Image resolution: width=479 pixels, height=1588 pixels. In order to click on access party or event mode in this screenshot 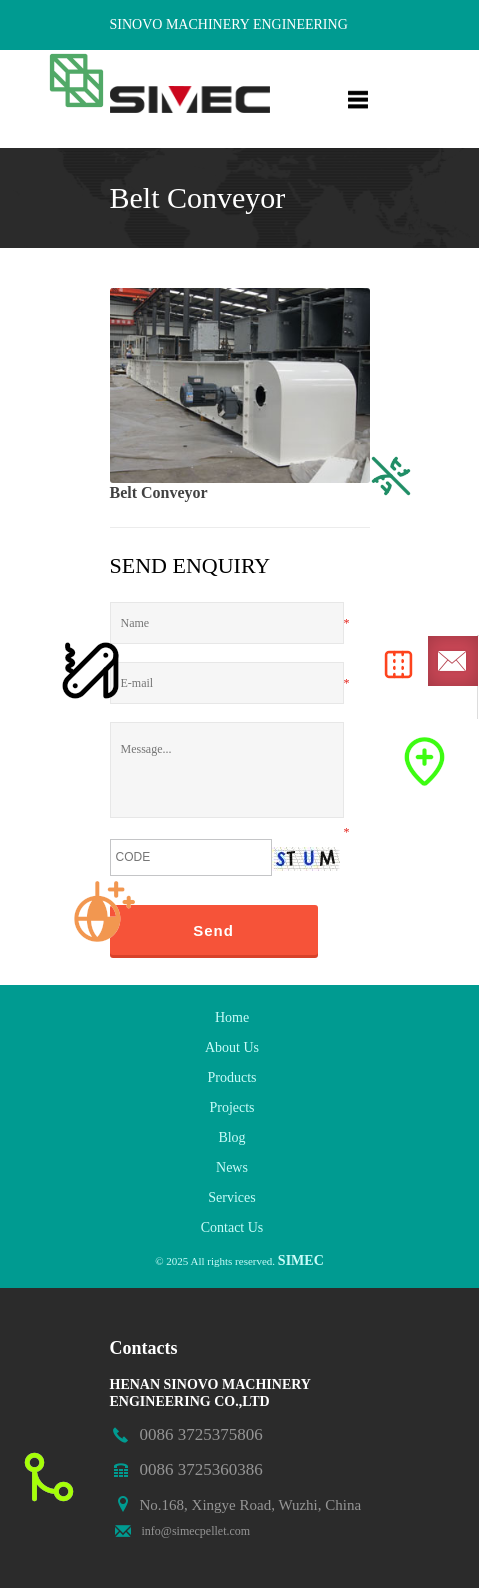, I will do `click(101, 912)`.